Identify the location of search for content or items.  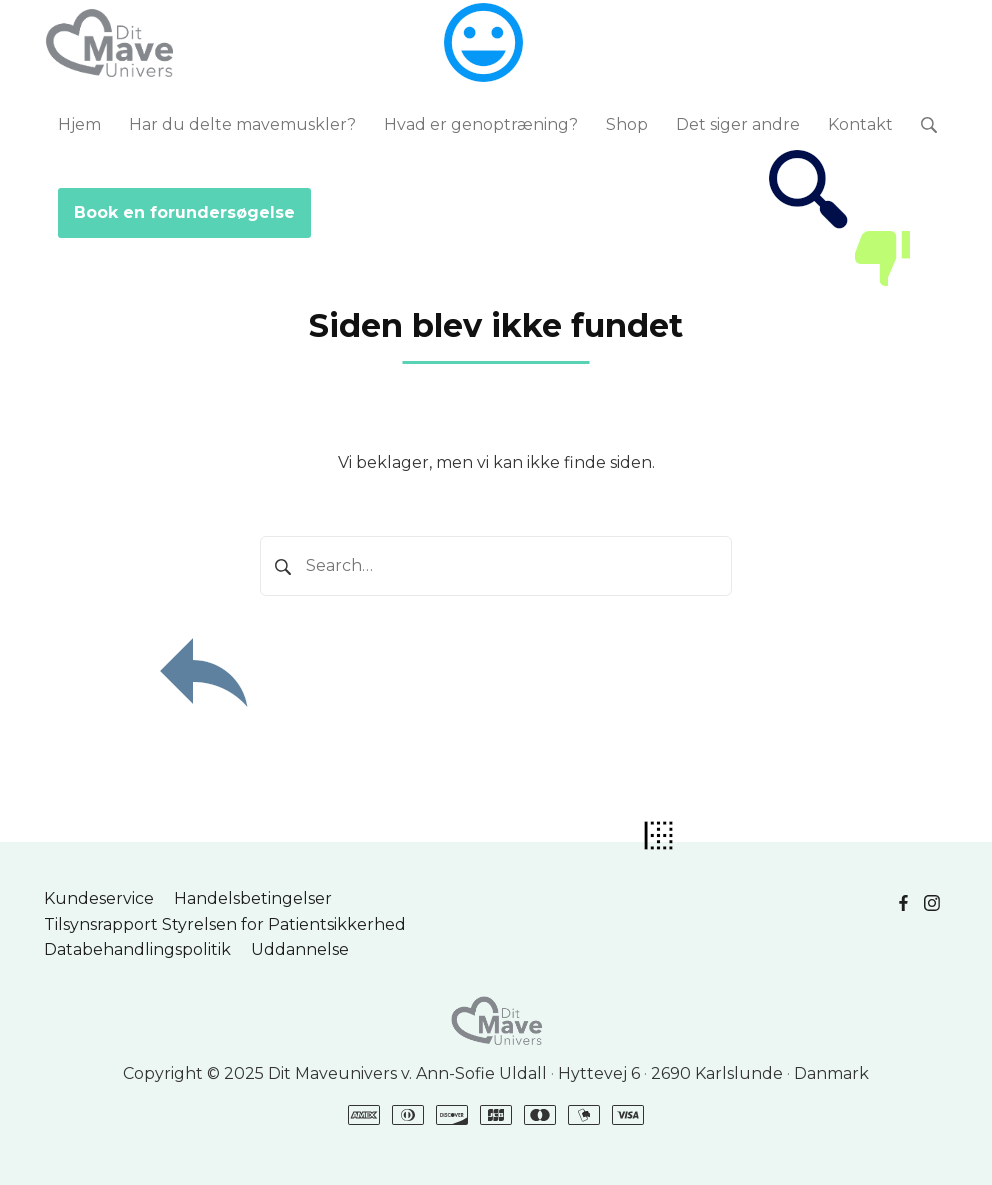
(809, 190).